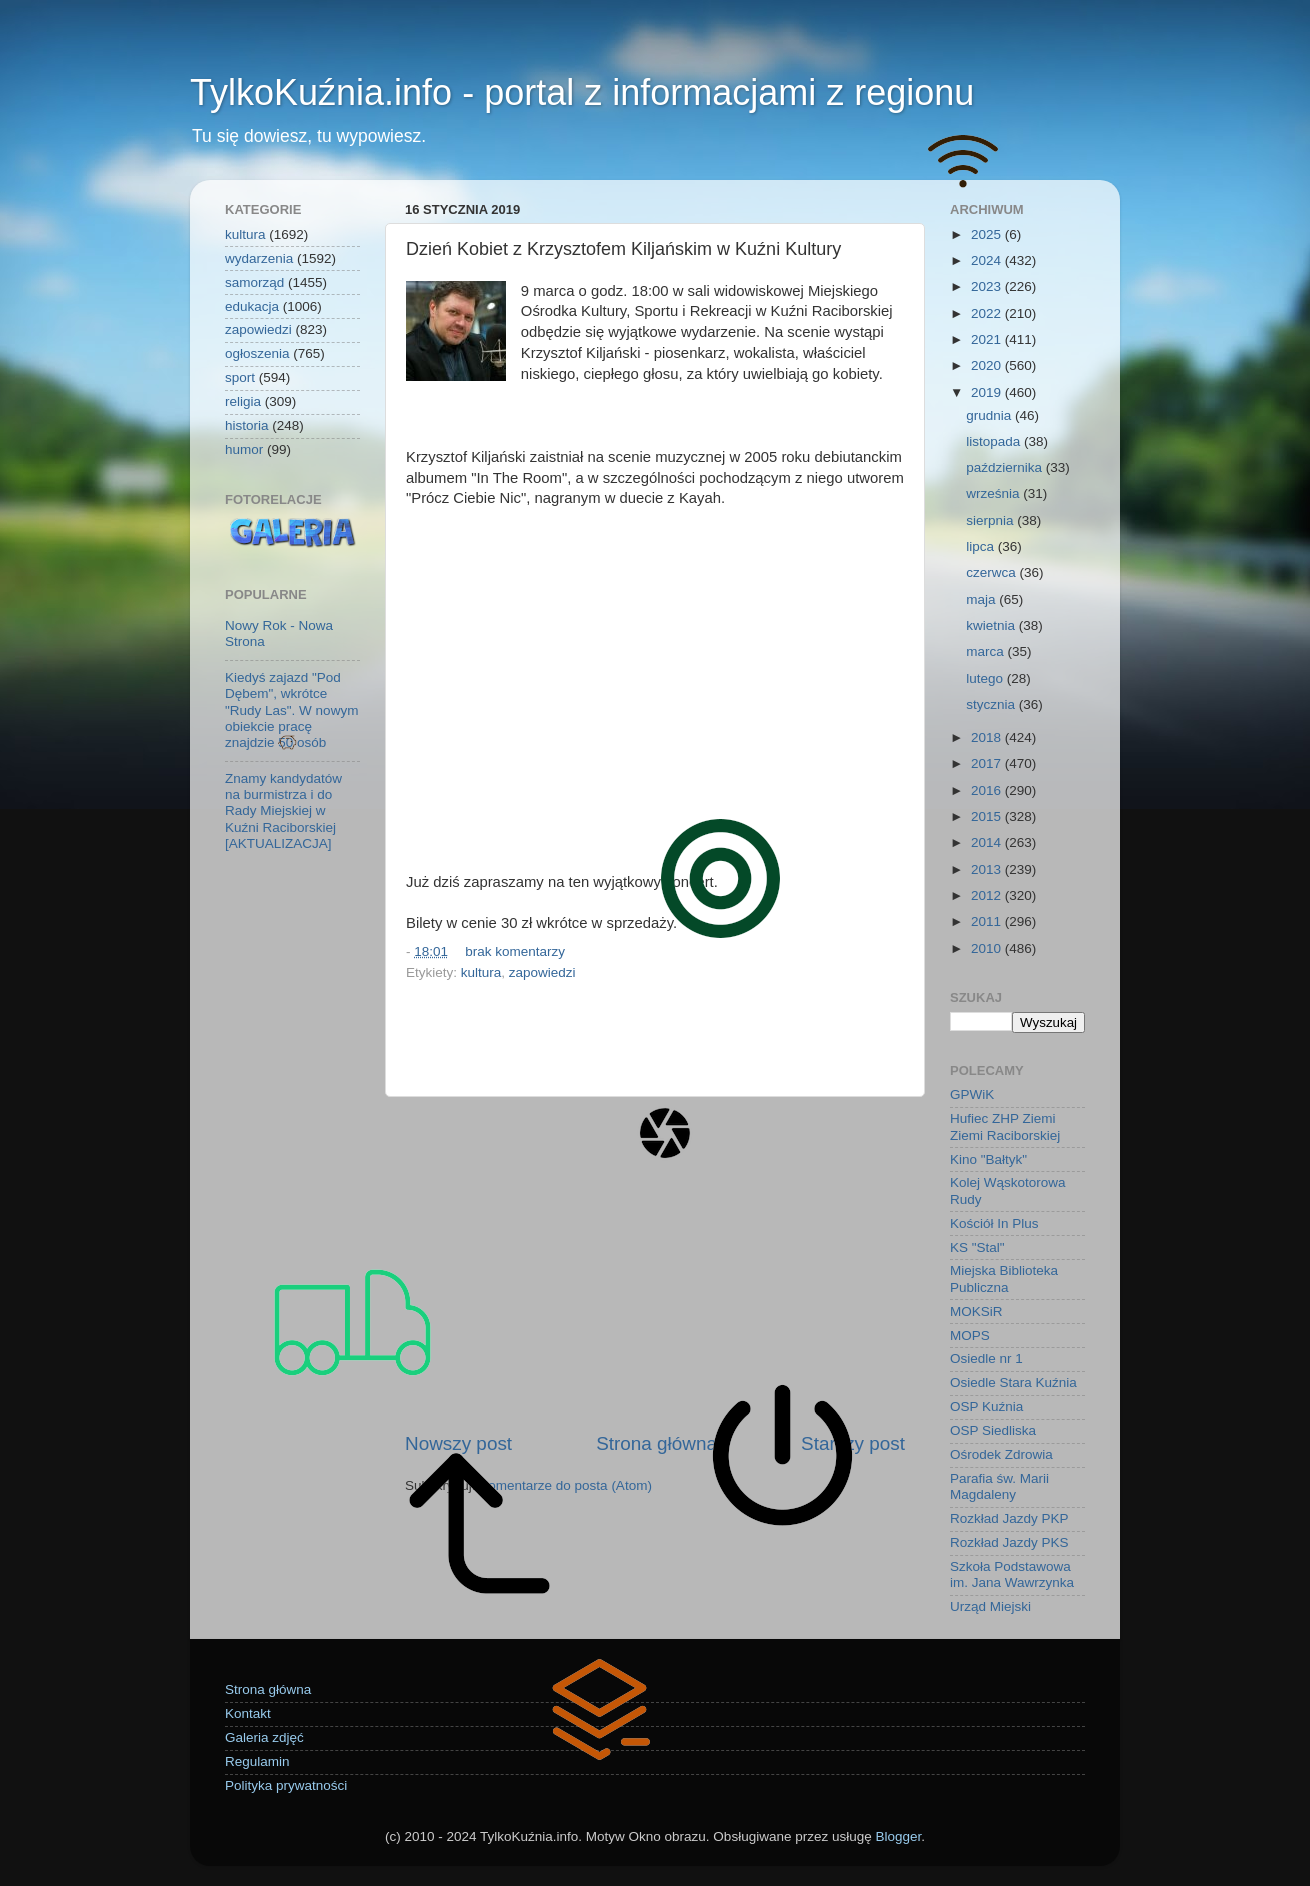 This screenshot has width=1310, height=1886. I want to click on go back and up in navigation, so click(479, 1523).